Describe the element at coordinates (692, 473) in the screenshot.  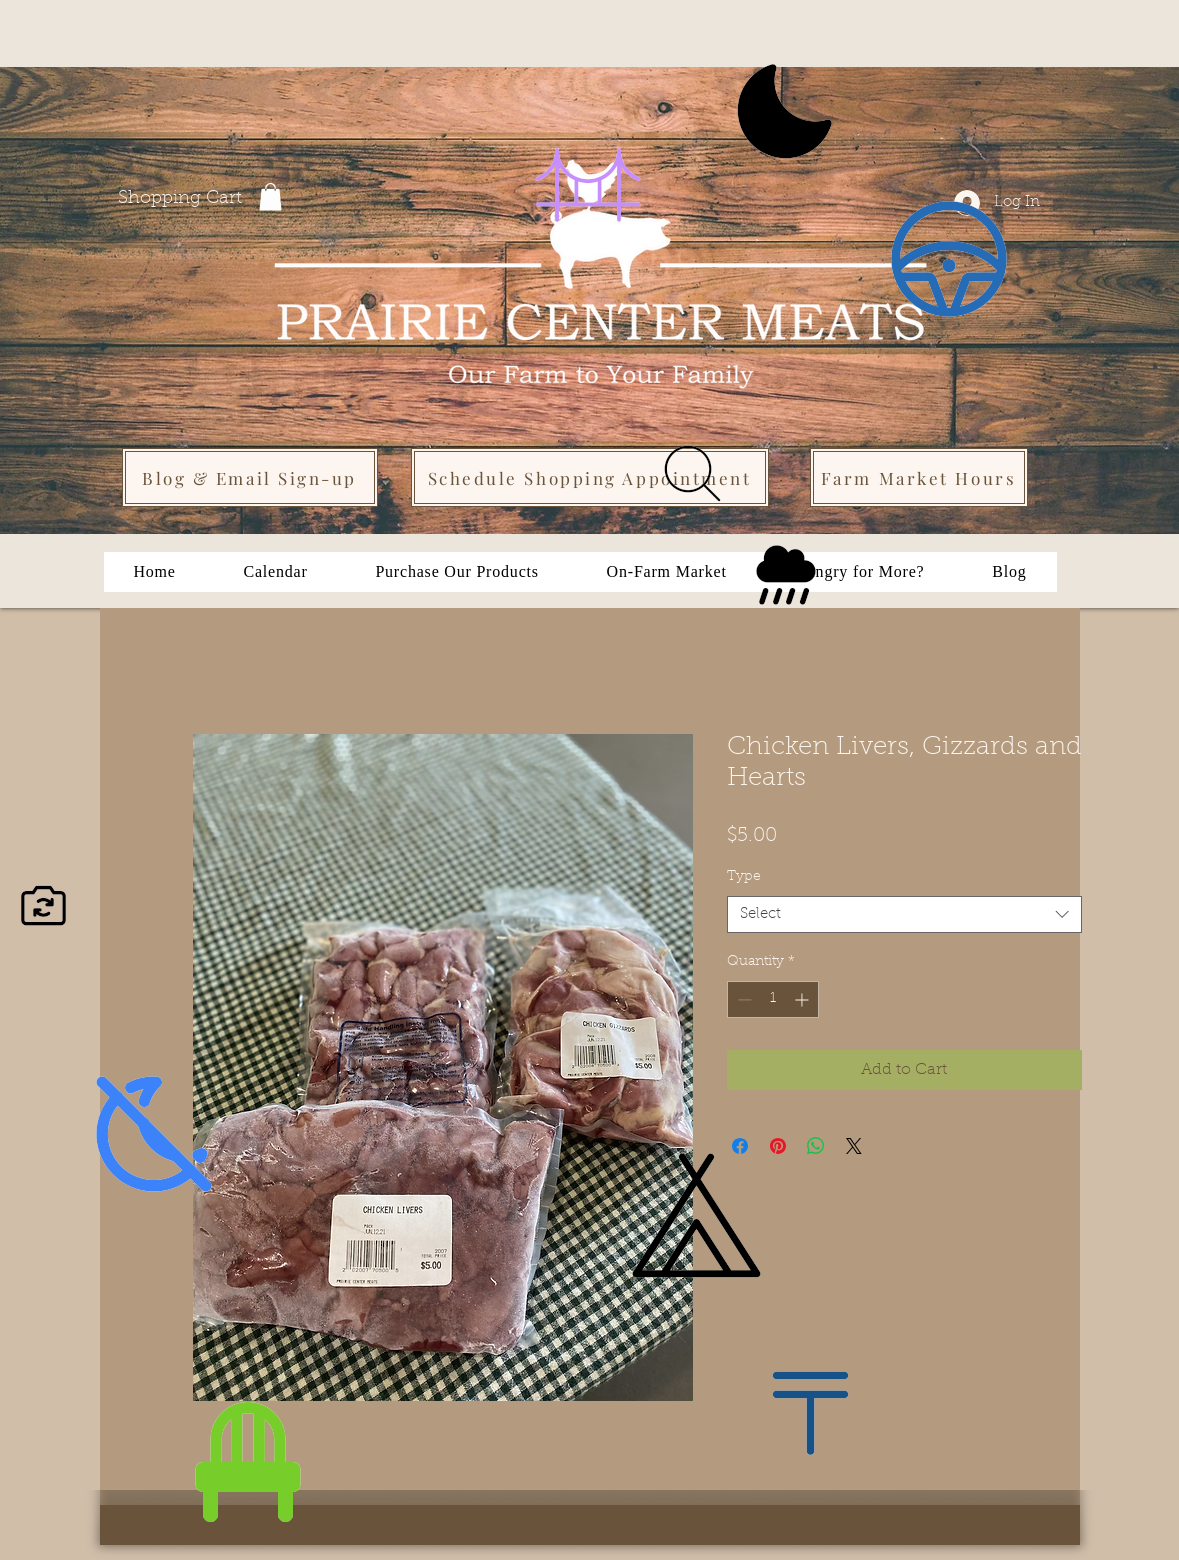
I see `search for content or items` at that location.